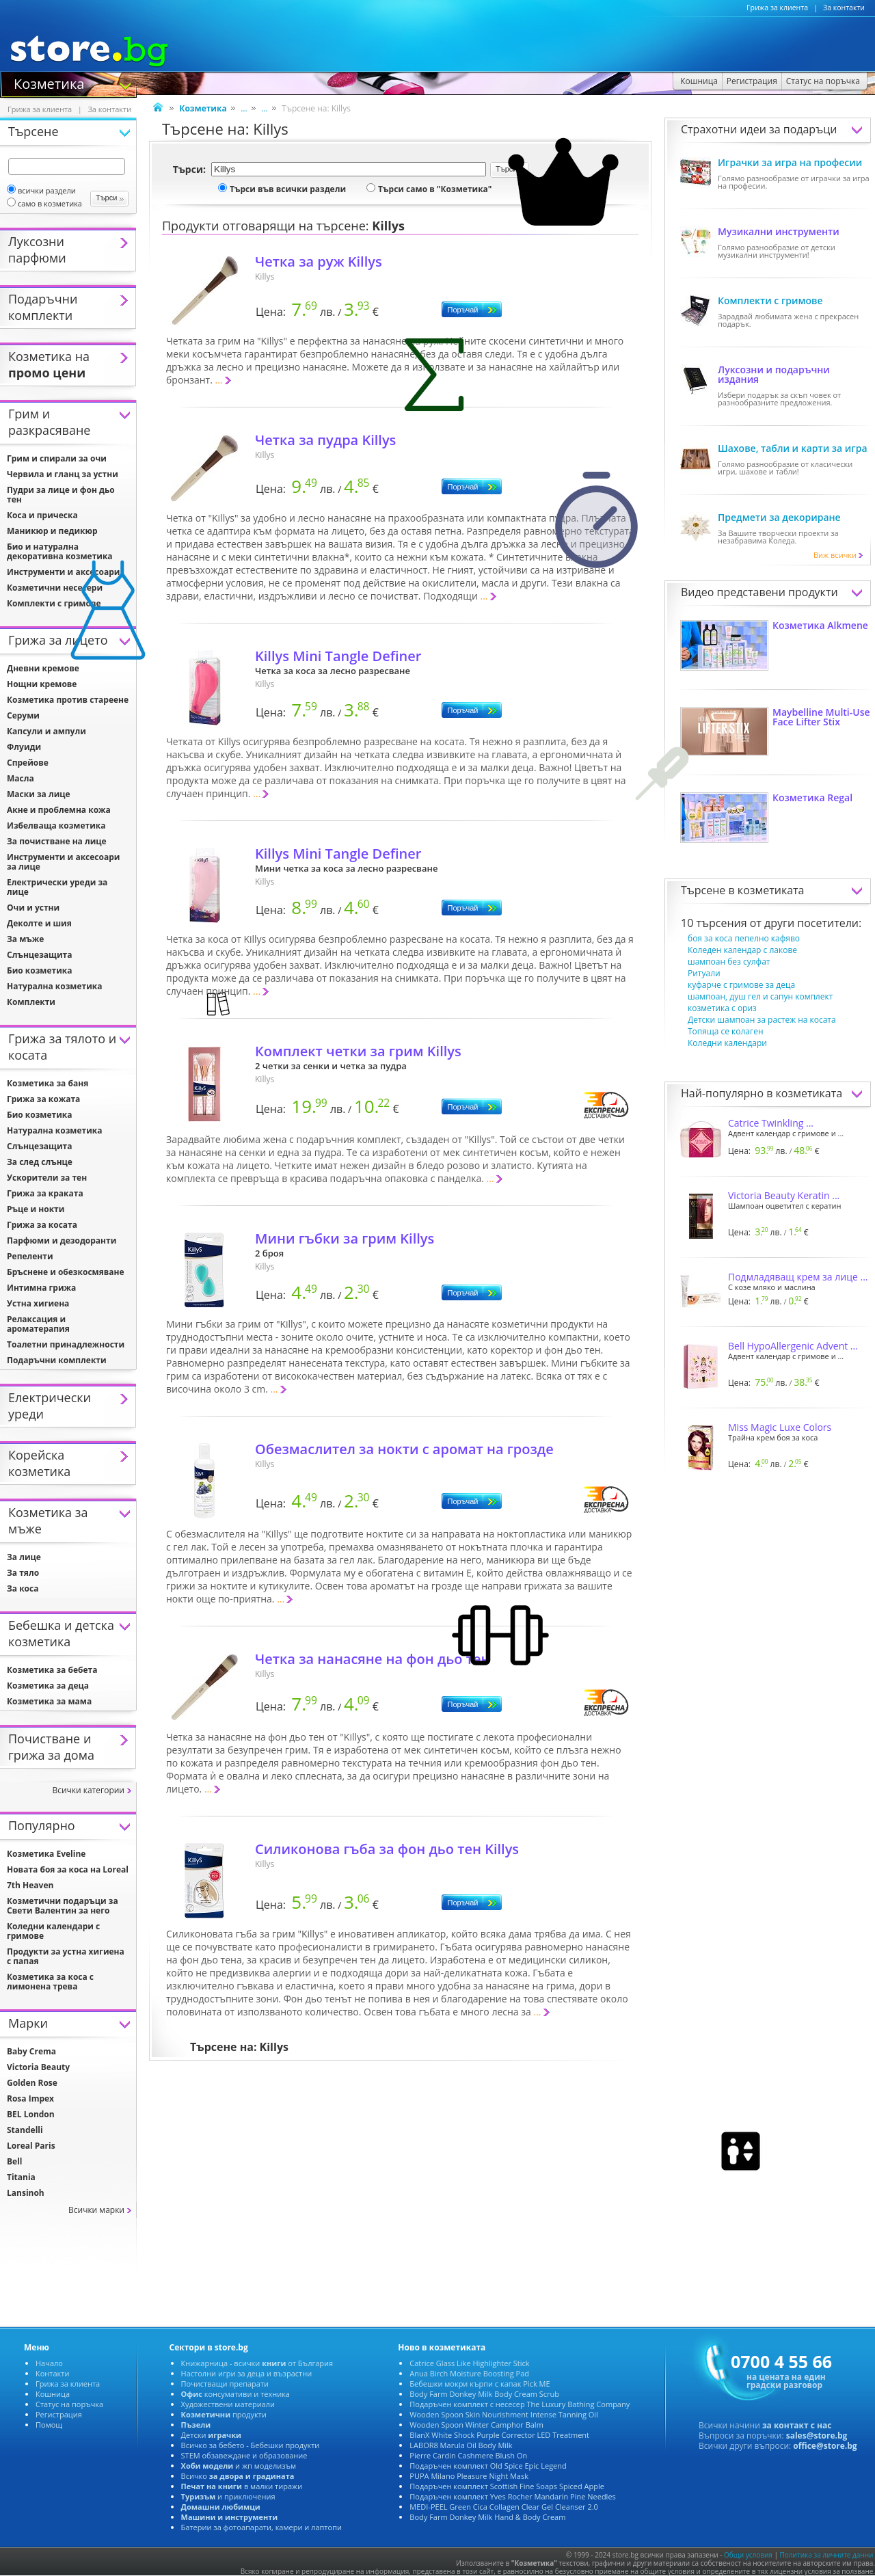 This screenshot has height=2576, width=875. Describe the element at coordinates (662, 773) in the screenshot. I see `access settings or configuration options` at that location.